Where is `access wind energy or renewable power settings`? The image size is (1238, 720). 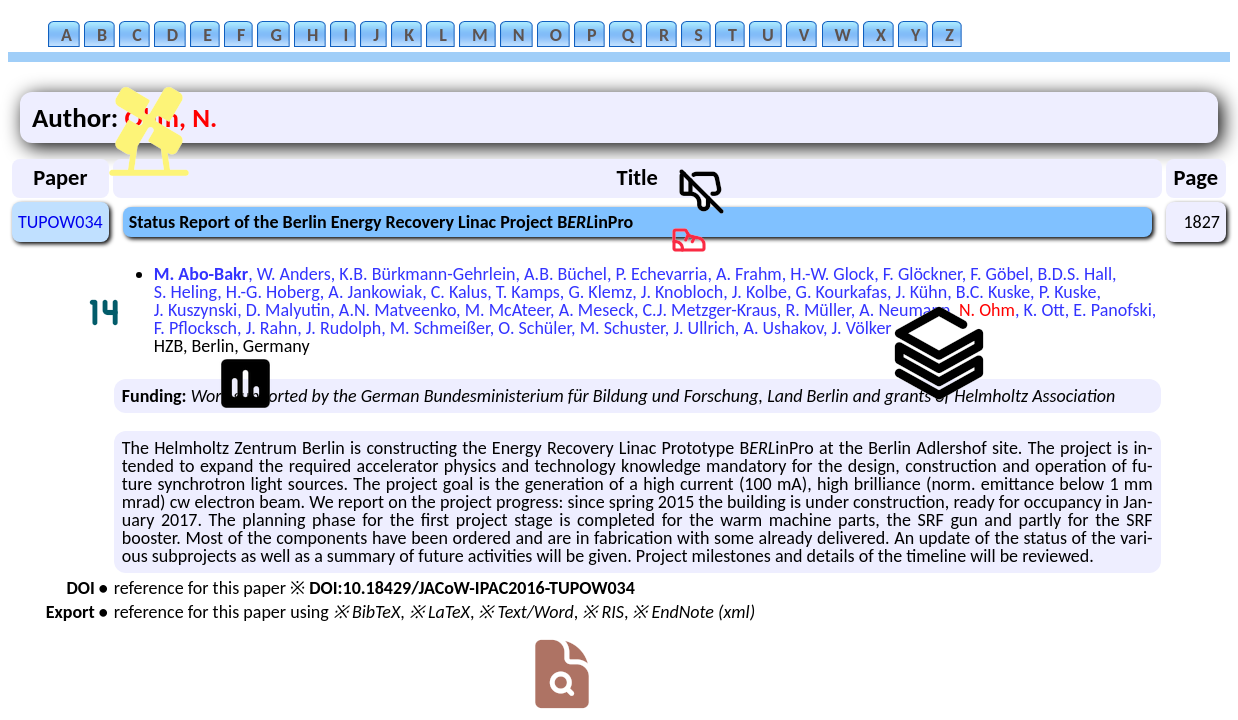
access wind energy or renewable power settings is located at coordinates (149, 133).